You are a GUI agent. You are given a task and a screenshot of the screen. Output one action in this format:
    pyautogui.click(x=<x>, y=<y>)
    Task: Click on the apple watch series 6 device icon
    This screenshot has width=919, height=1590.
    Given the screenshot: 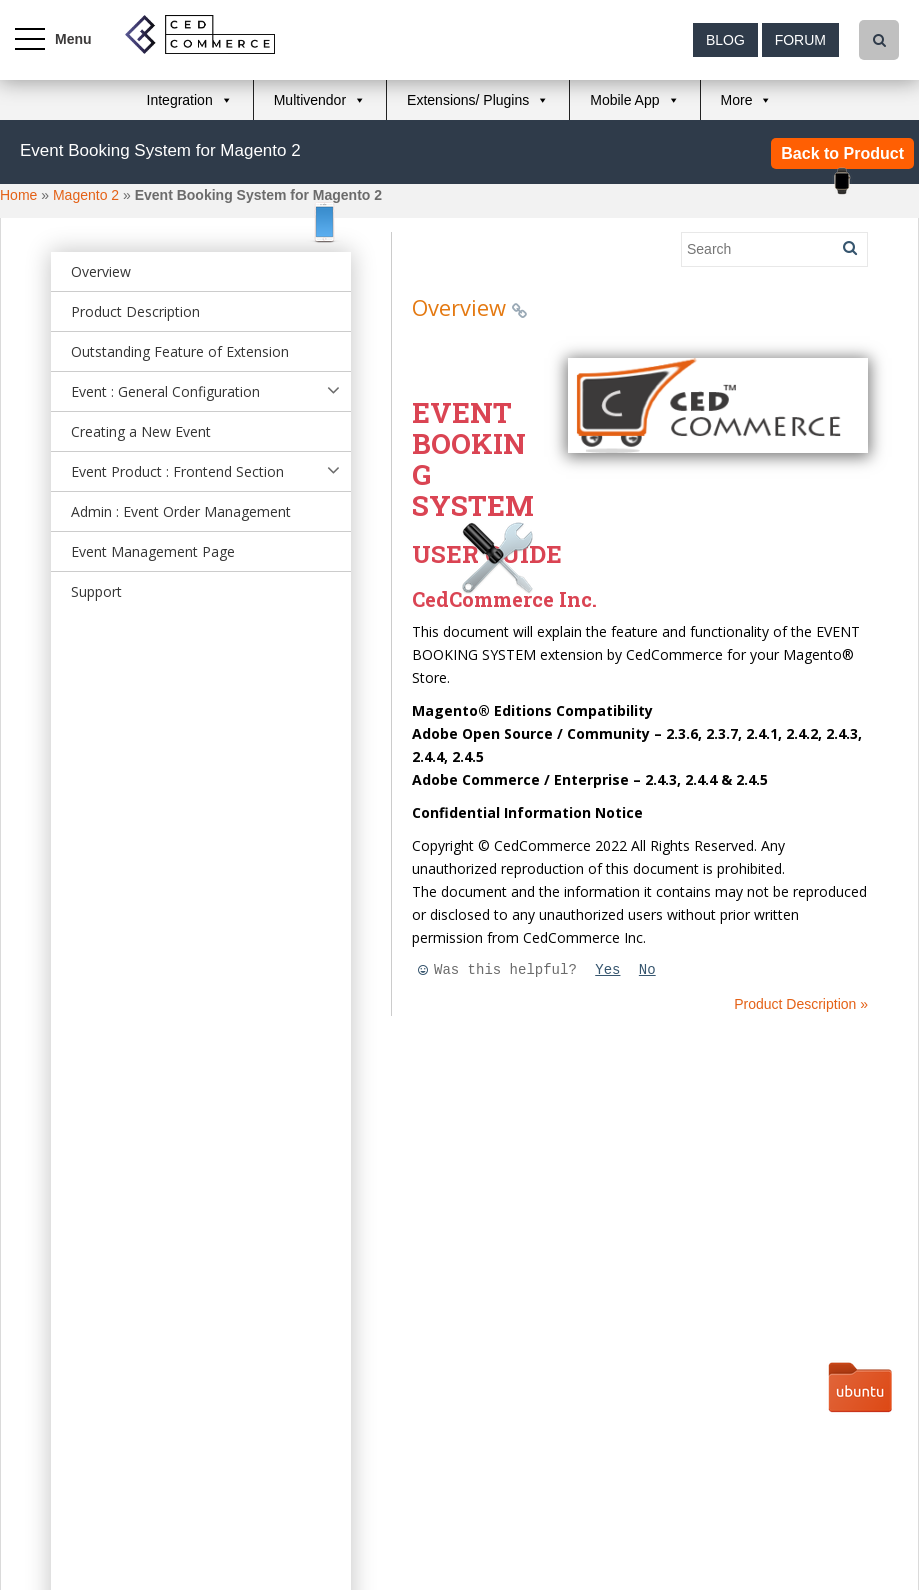 What is the action you would take?
    pyautogui.click(x=842, y=181)
    